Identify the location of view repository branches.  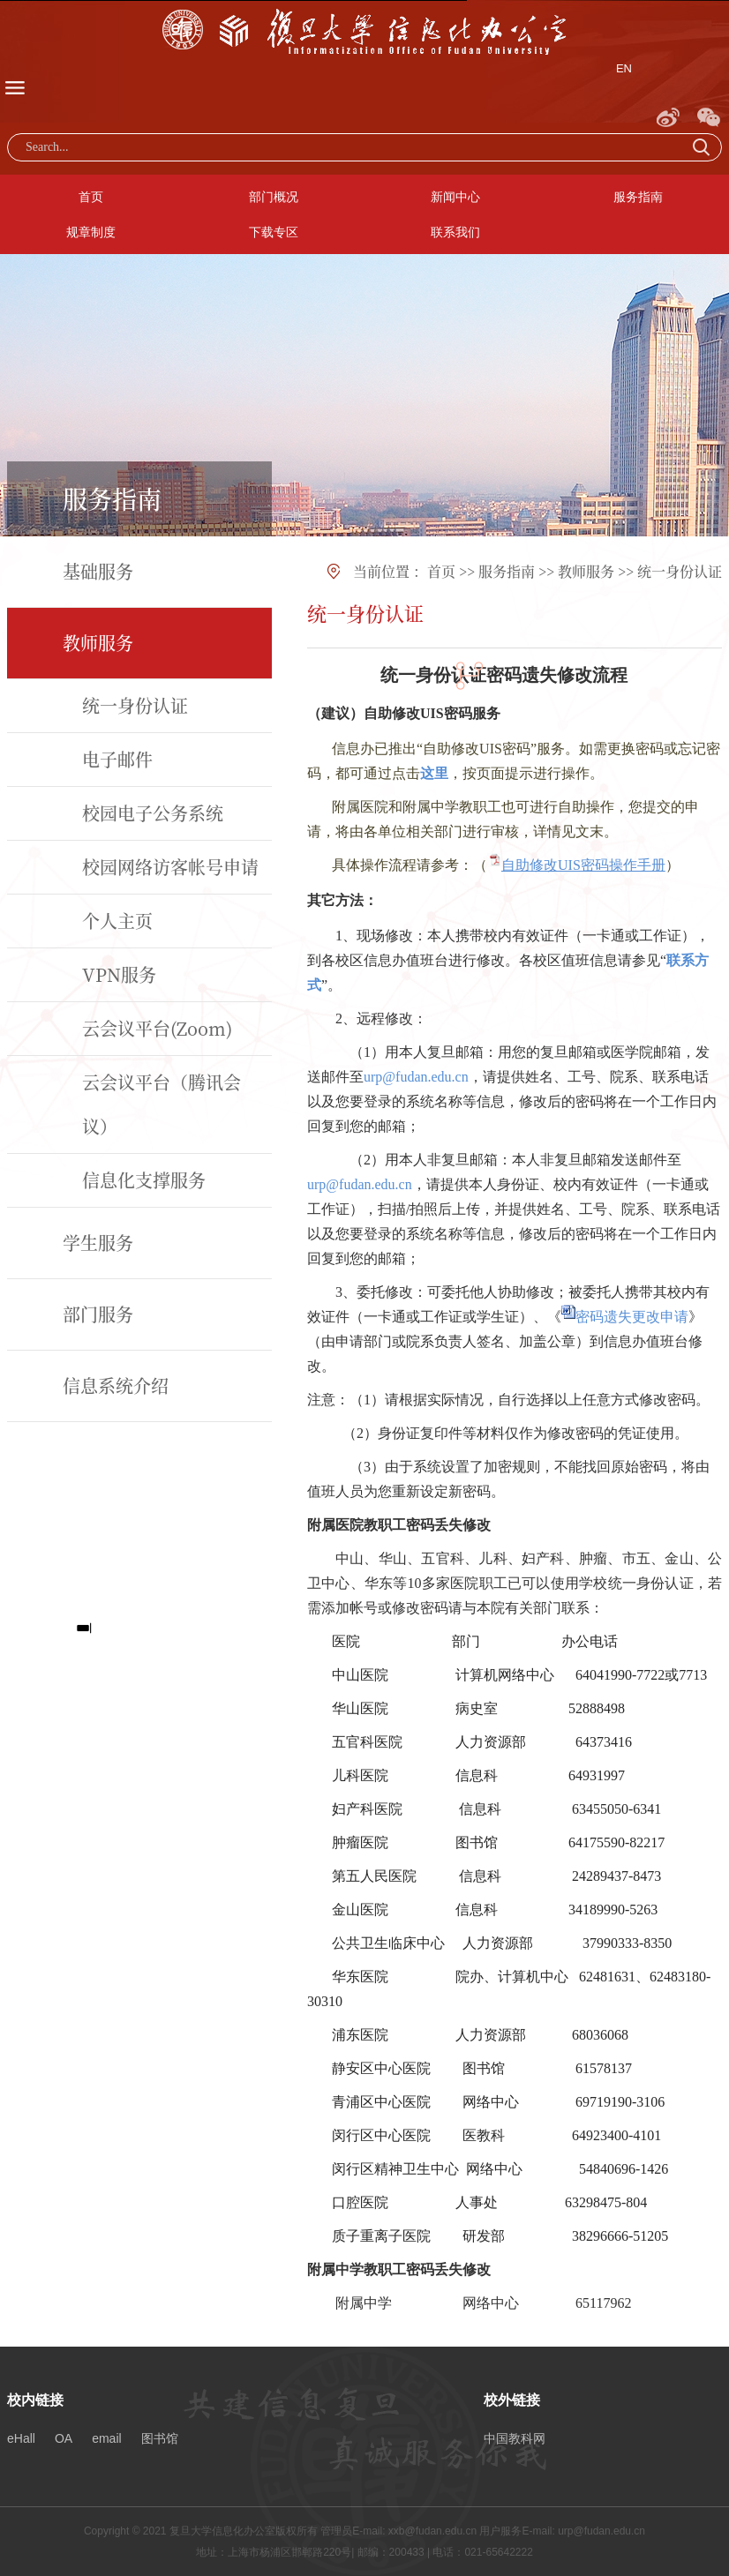
(468, 676).